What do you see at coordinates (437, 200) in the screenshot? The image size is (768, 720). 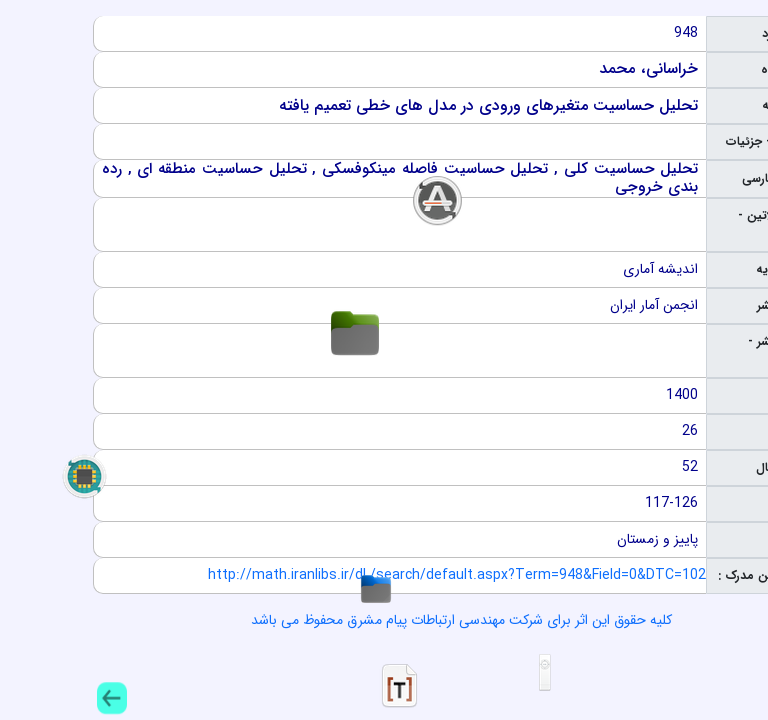 I see `open the software update notifier app` at bounding box center [437, 200].